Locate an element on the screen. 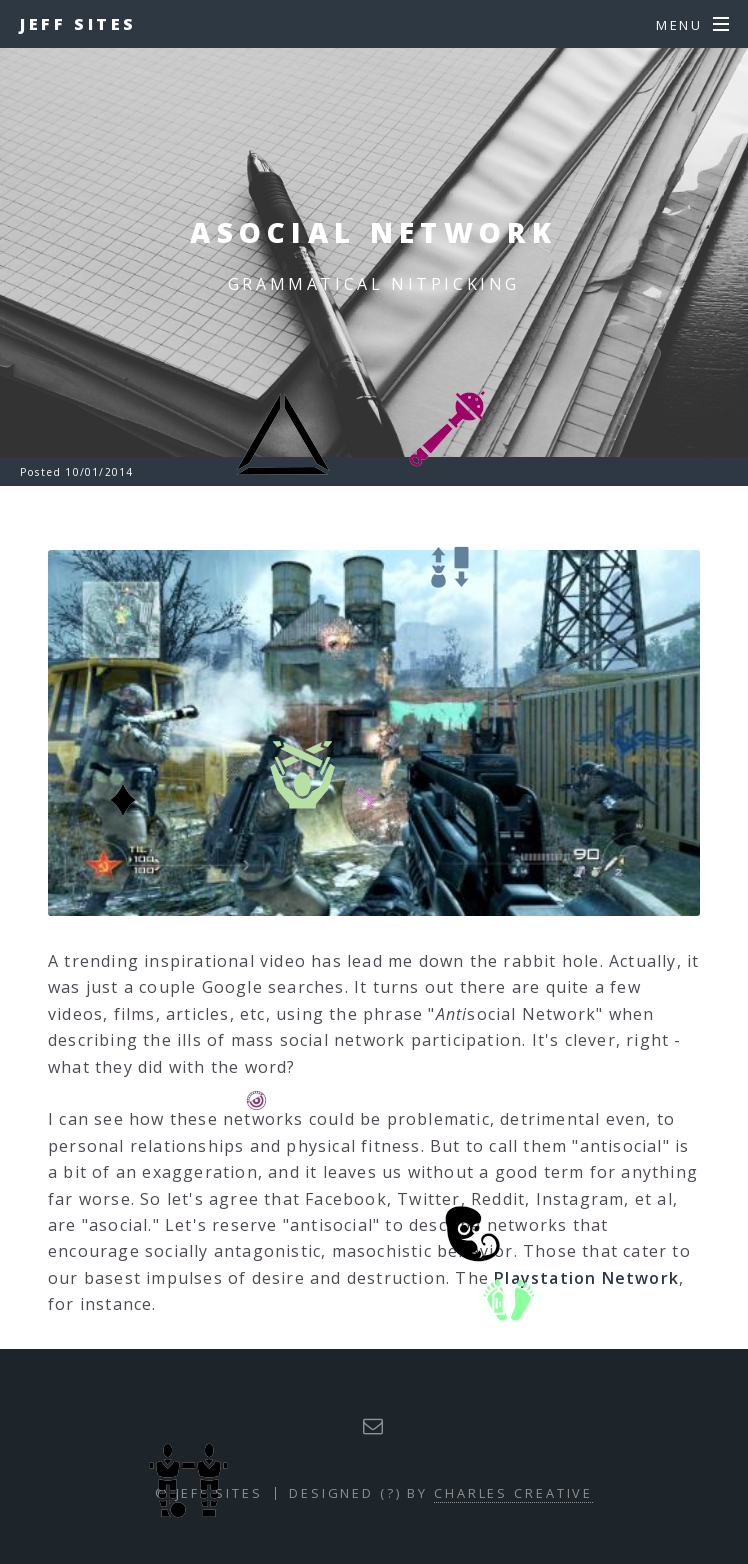  abstract game ability or skill icon is located at coordinates (256, 1100).